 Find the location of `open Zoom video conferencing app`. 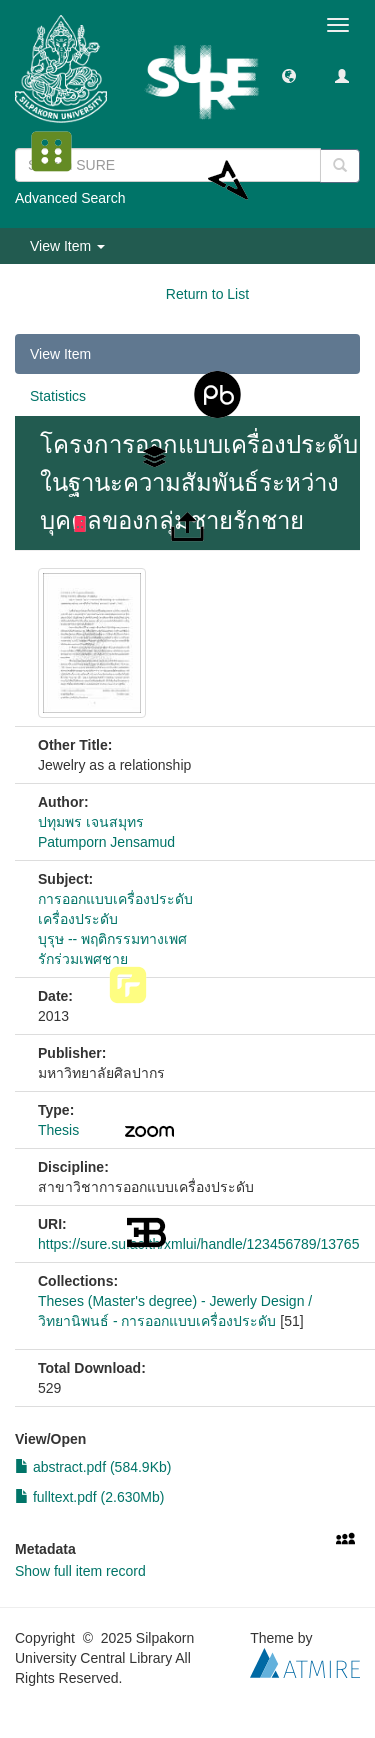

open Zoom video conferencing app is located at coordinates (149, 1131).